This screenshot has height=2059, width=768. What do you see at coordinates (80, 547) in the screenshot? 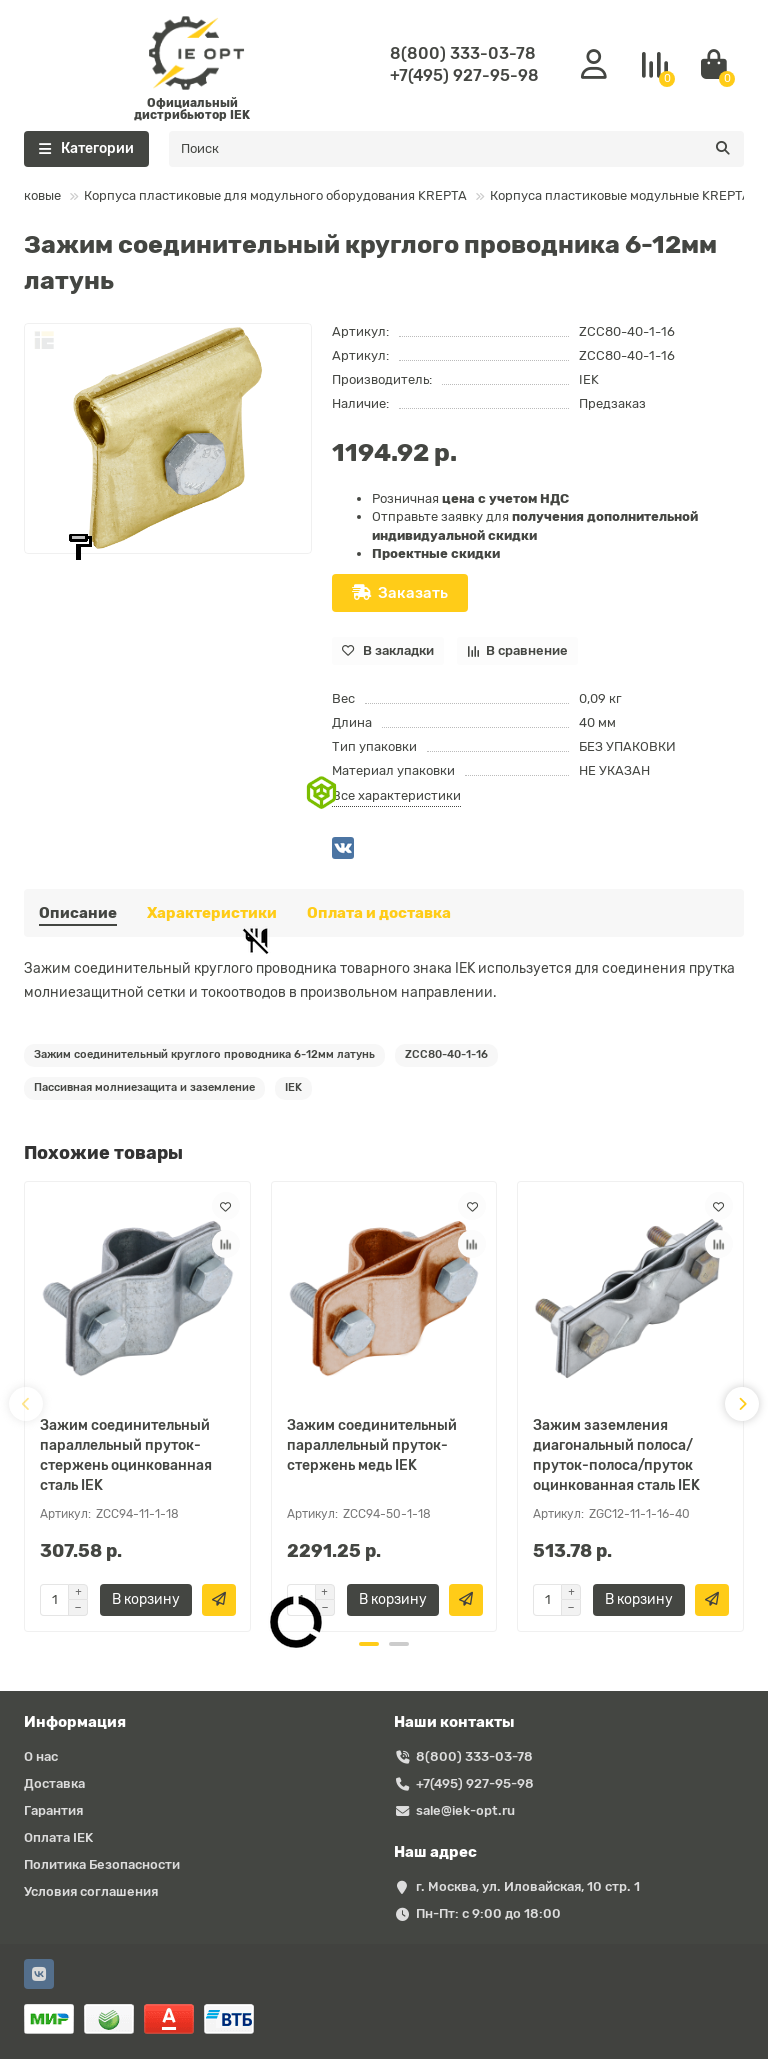
I see `apply formatting style to selected content` at bounding box center [80, 547].